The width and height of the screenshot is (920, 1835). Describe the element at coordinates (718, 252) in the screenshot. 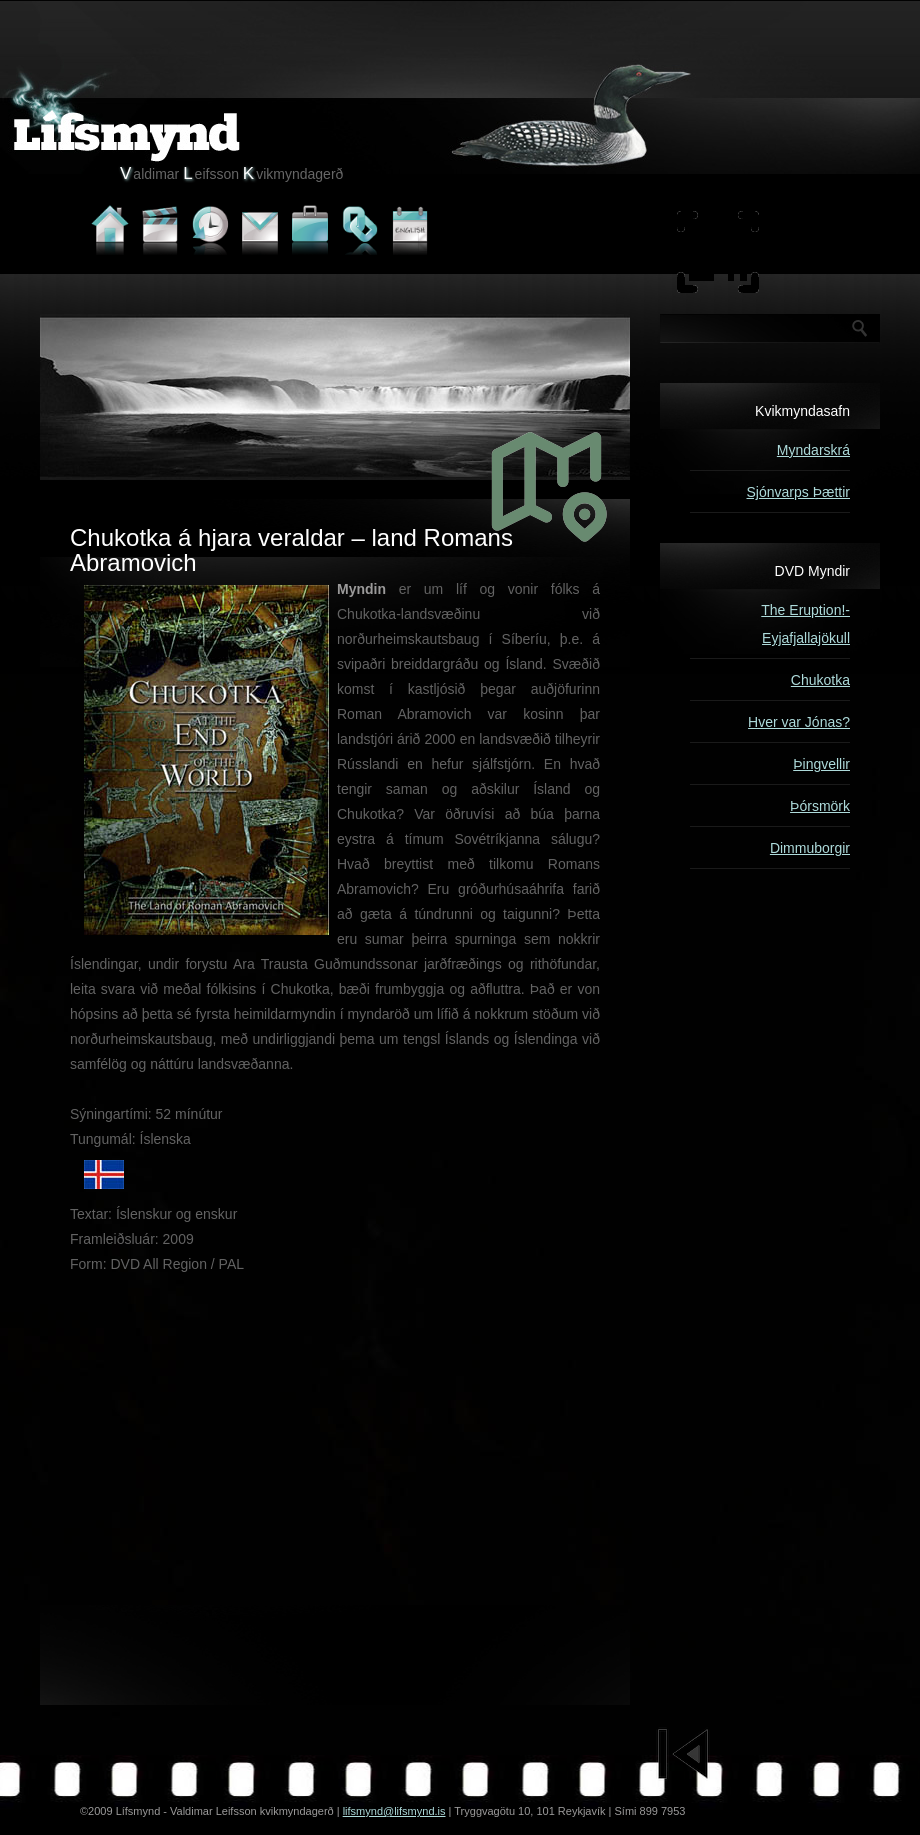

I see `scan a QR code` at that location.